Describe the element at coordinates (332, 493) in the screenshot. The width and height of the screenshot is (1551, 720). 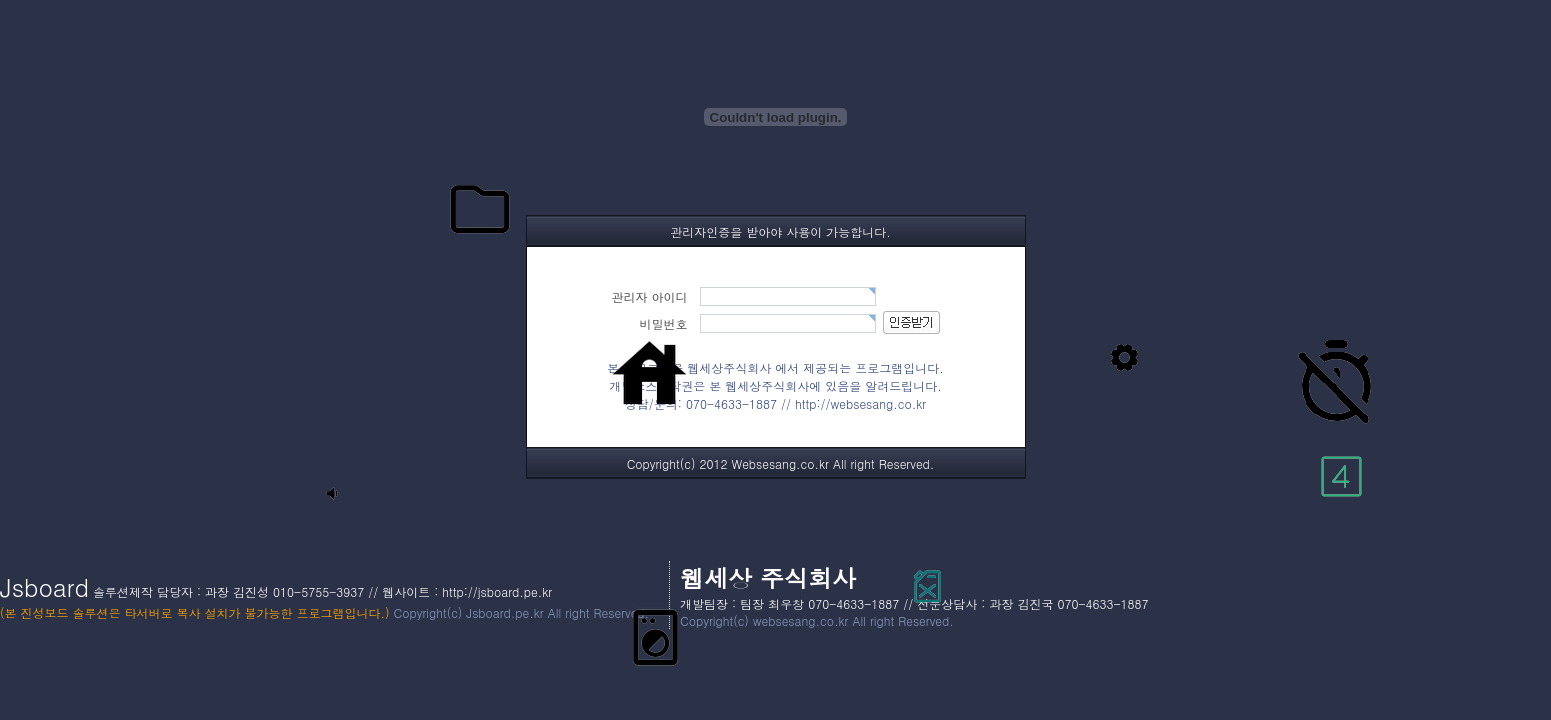
I see `decrease audio volume` at that location.